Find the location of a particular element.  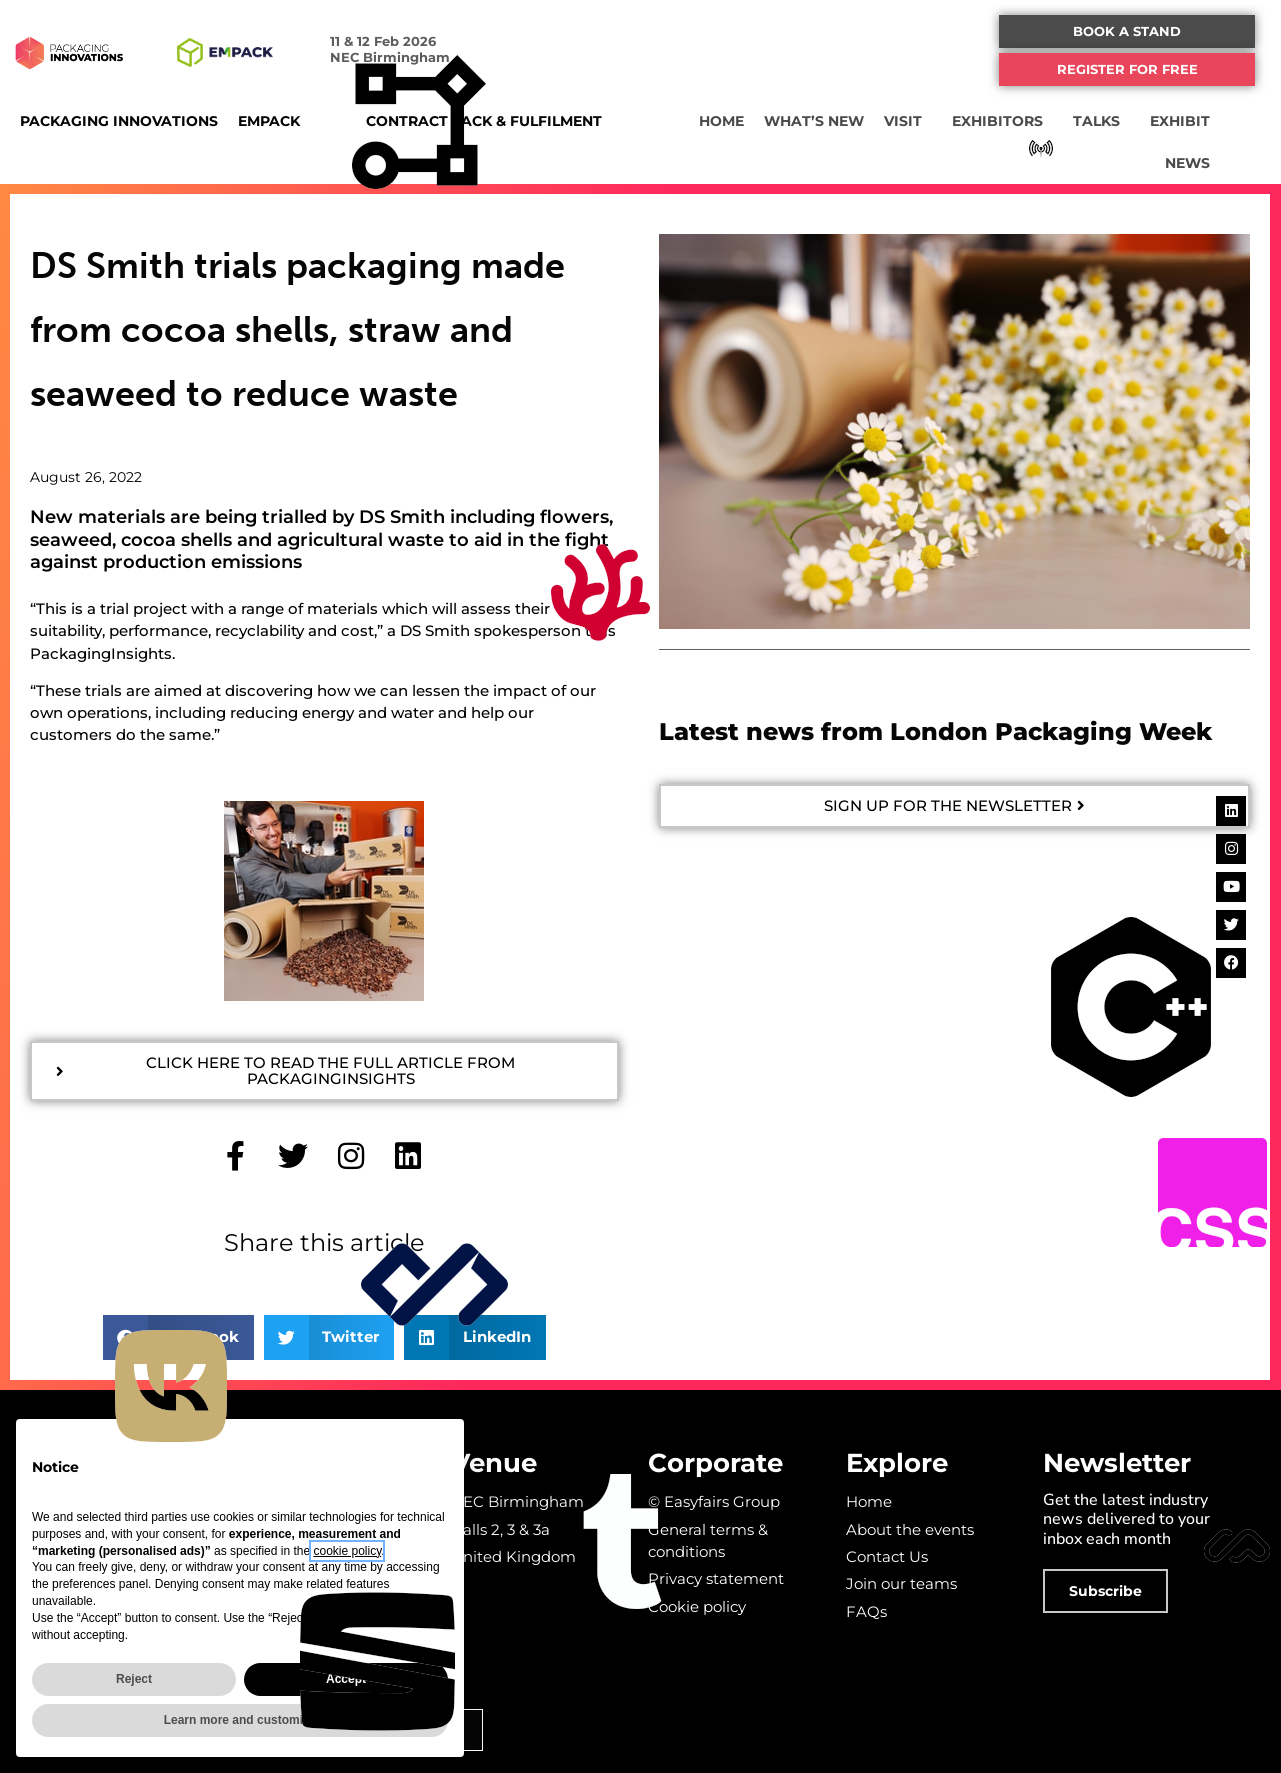

open the VK social network app is located at coordinates (171, 1386).